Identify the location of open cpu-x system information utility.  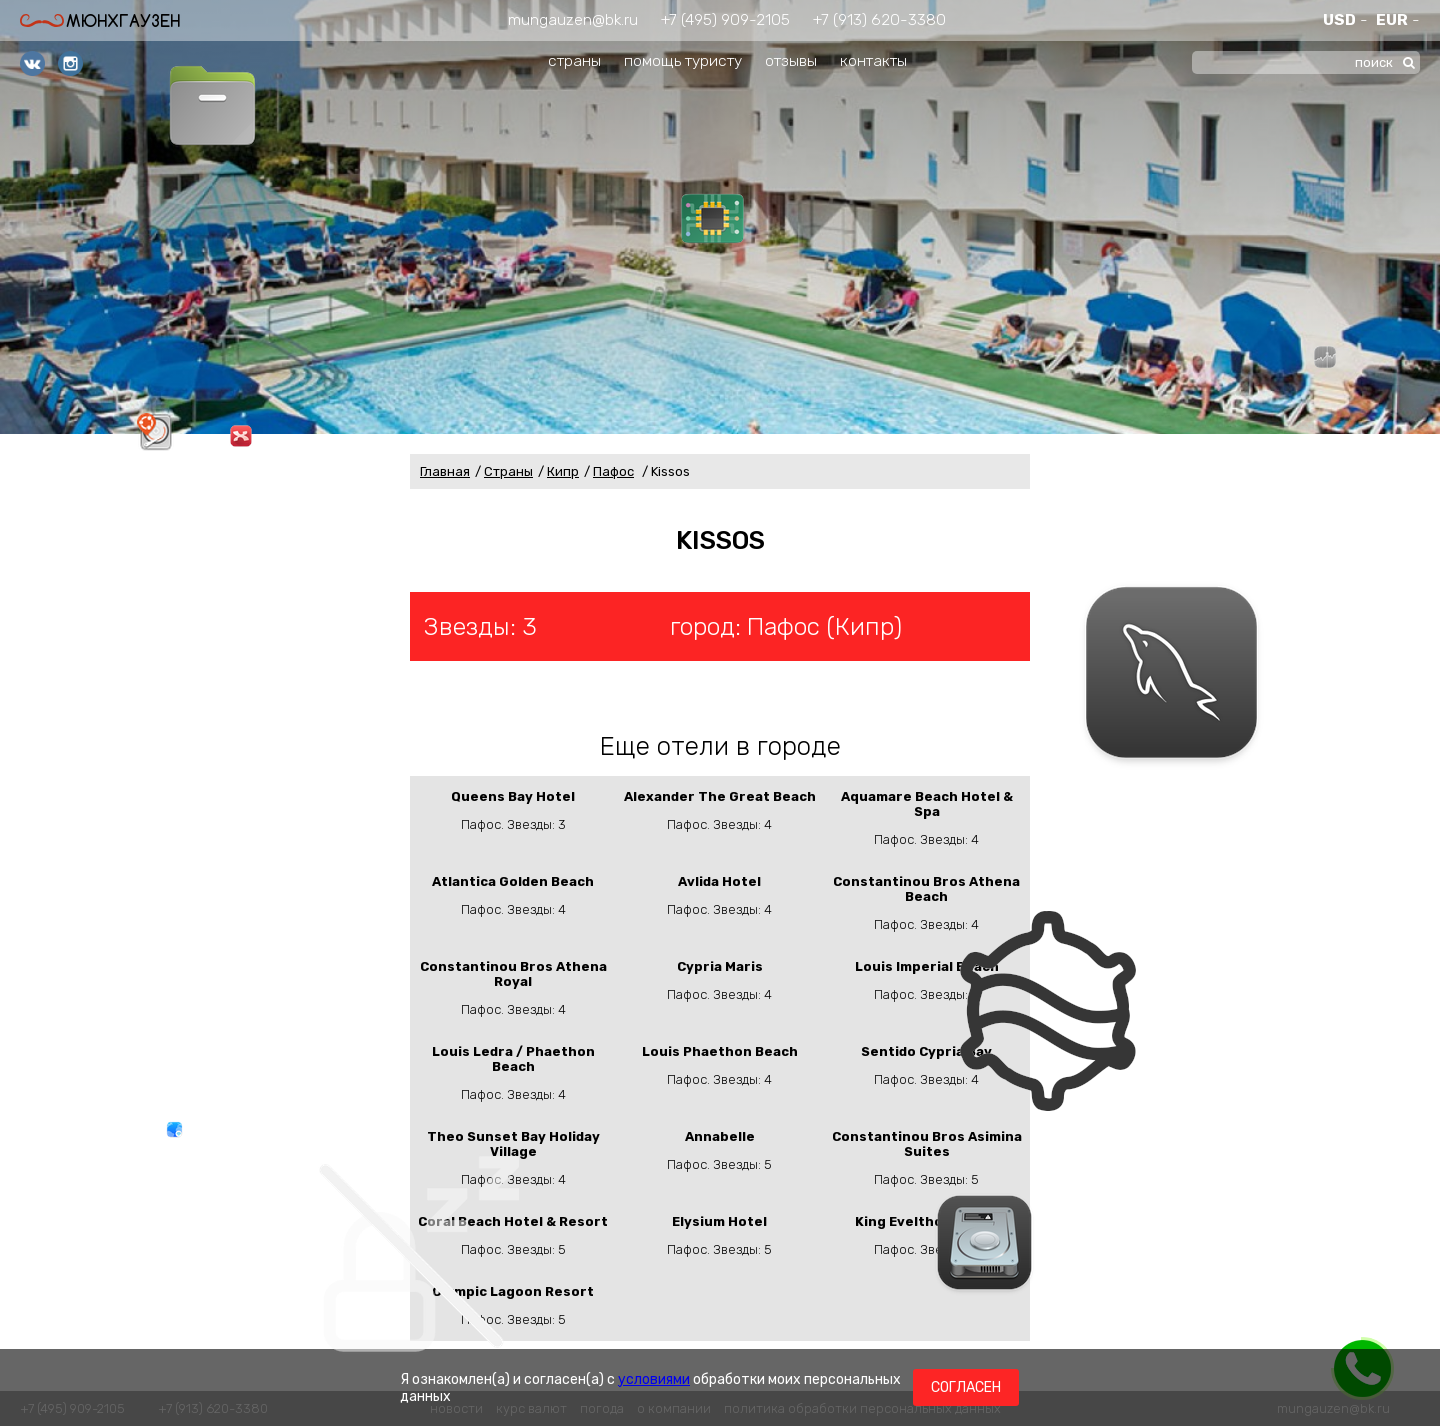
(712, 218).